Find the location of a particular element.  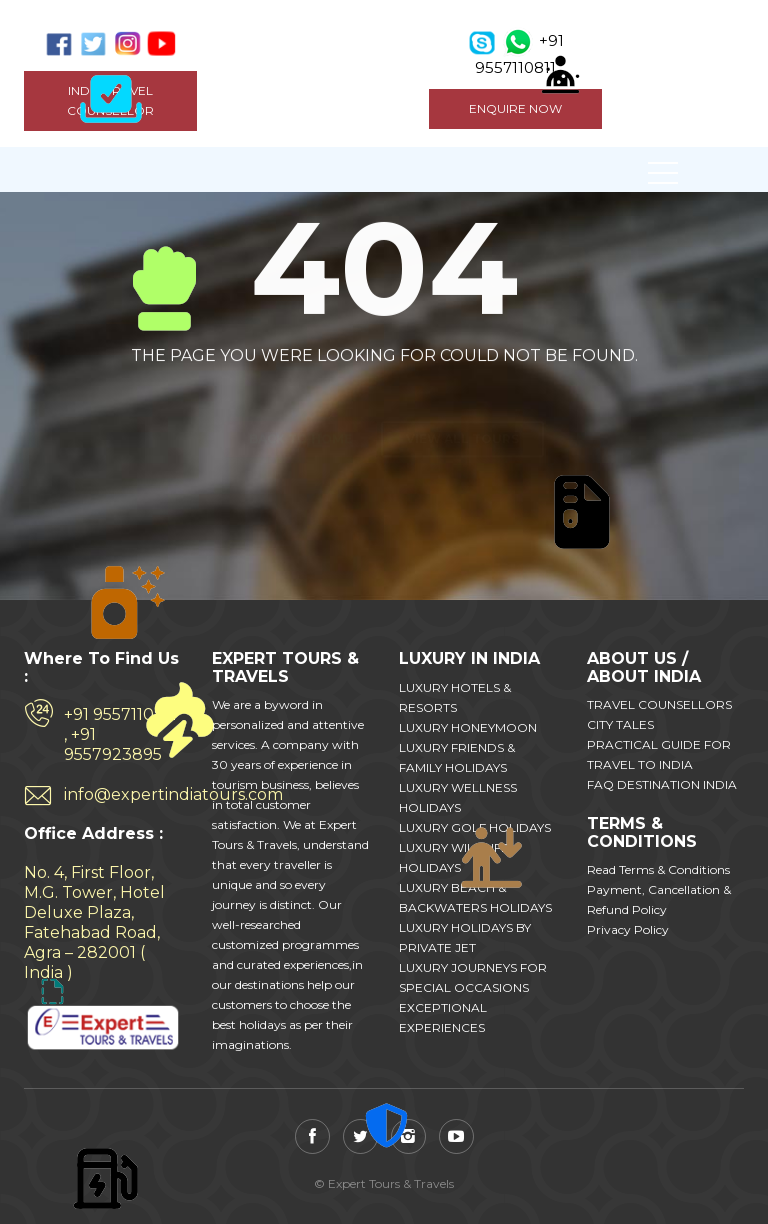

view audience or attendee list is located at coordinates (560, 74).